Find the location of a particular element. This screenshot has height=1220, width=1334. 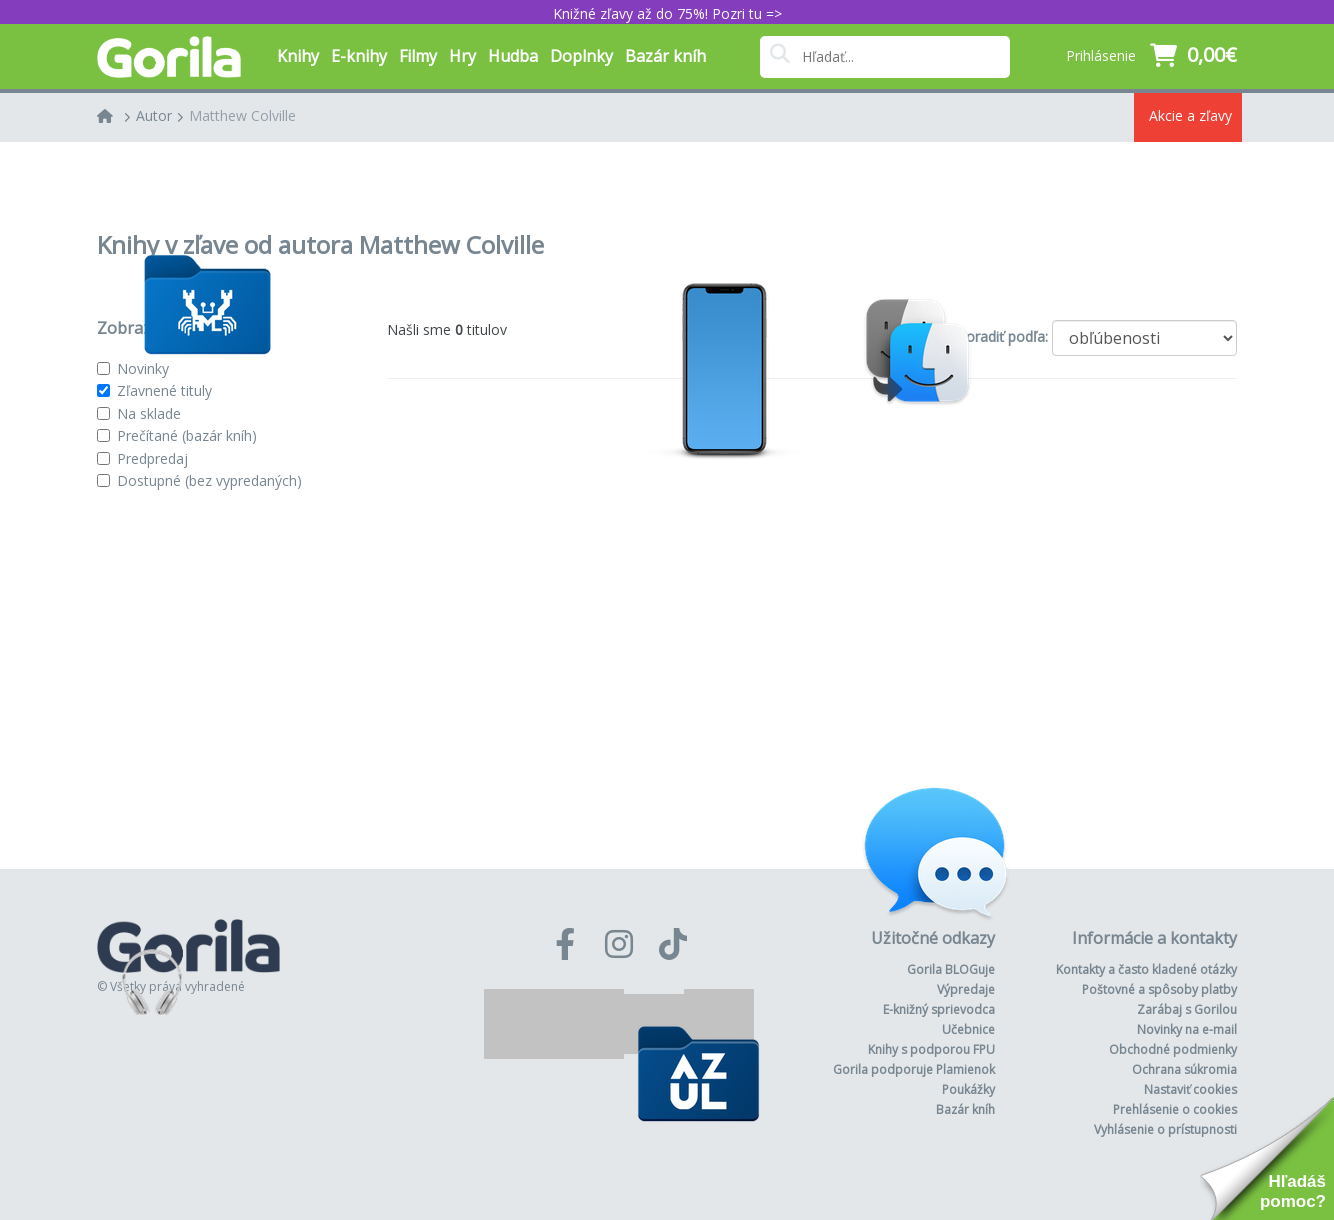

open the azul folder is located at coordinates (698, 1077).